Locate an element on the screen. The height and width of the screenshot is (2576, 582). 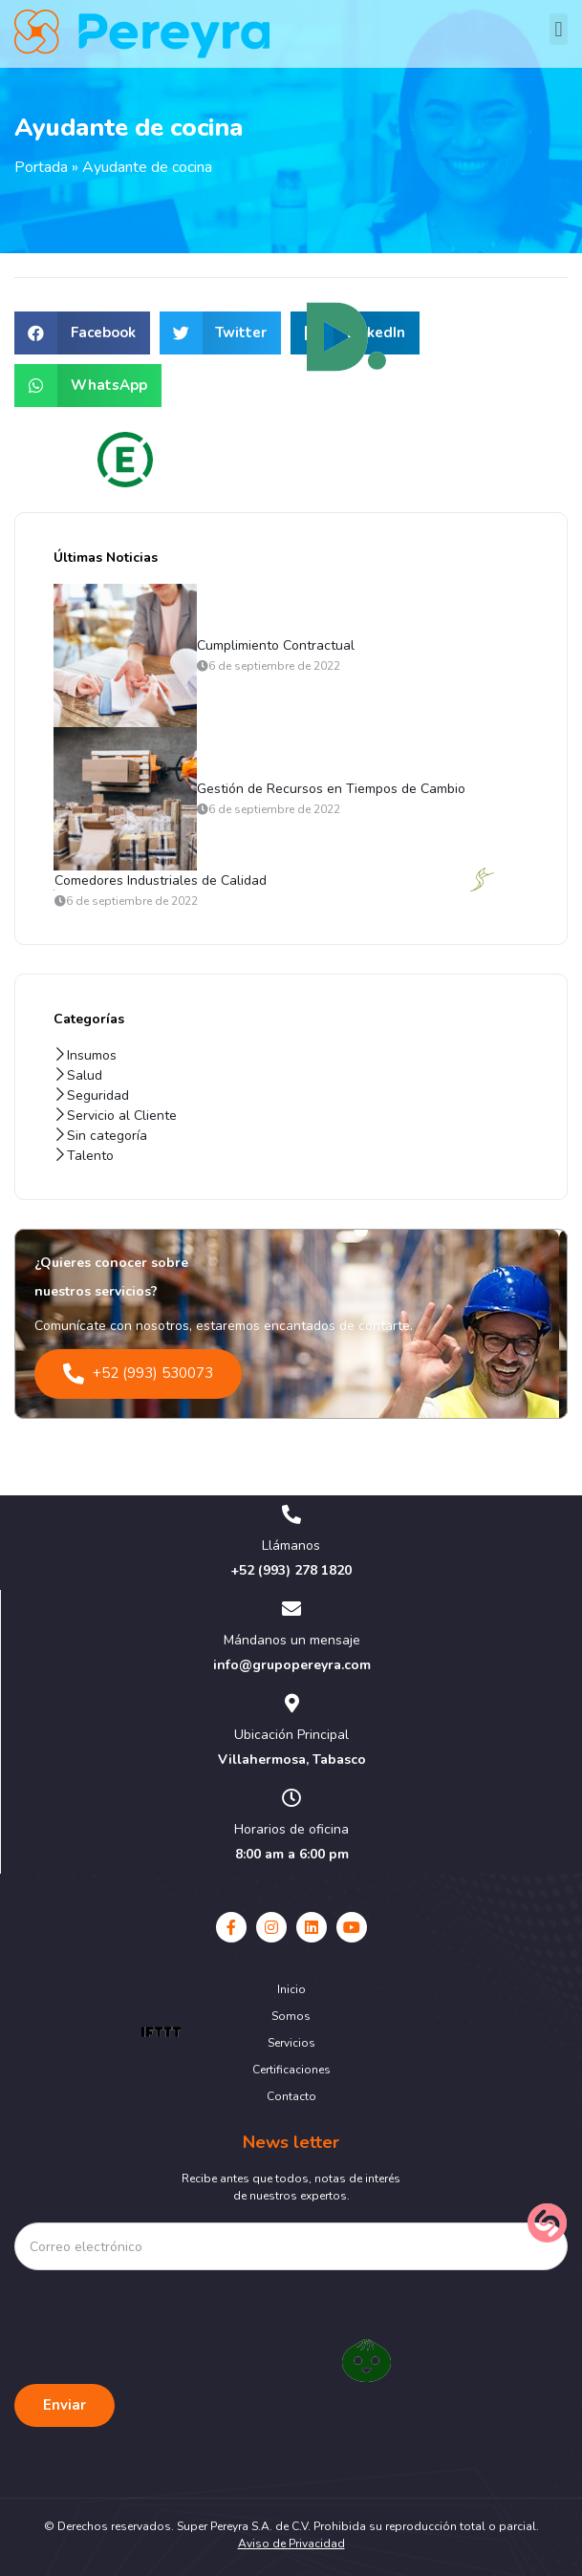
open DTube video platform is located at coordinates (346, 336).